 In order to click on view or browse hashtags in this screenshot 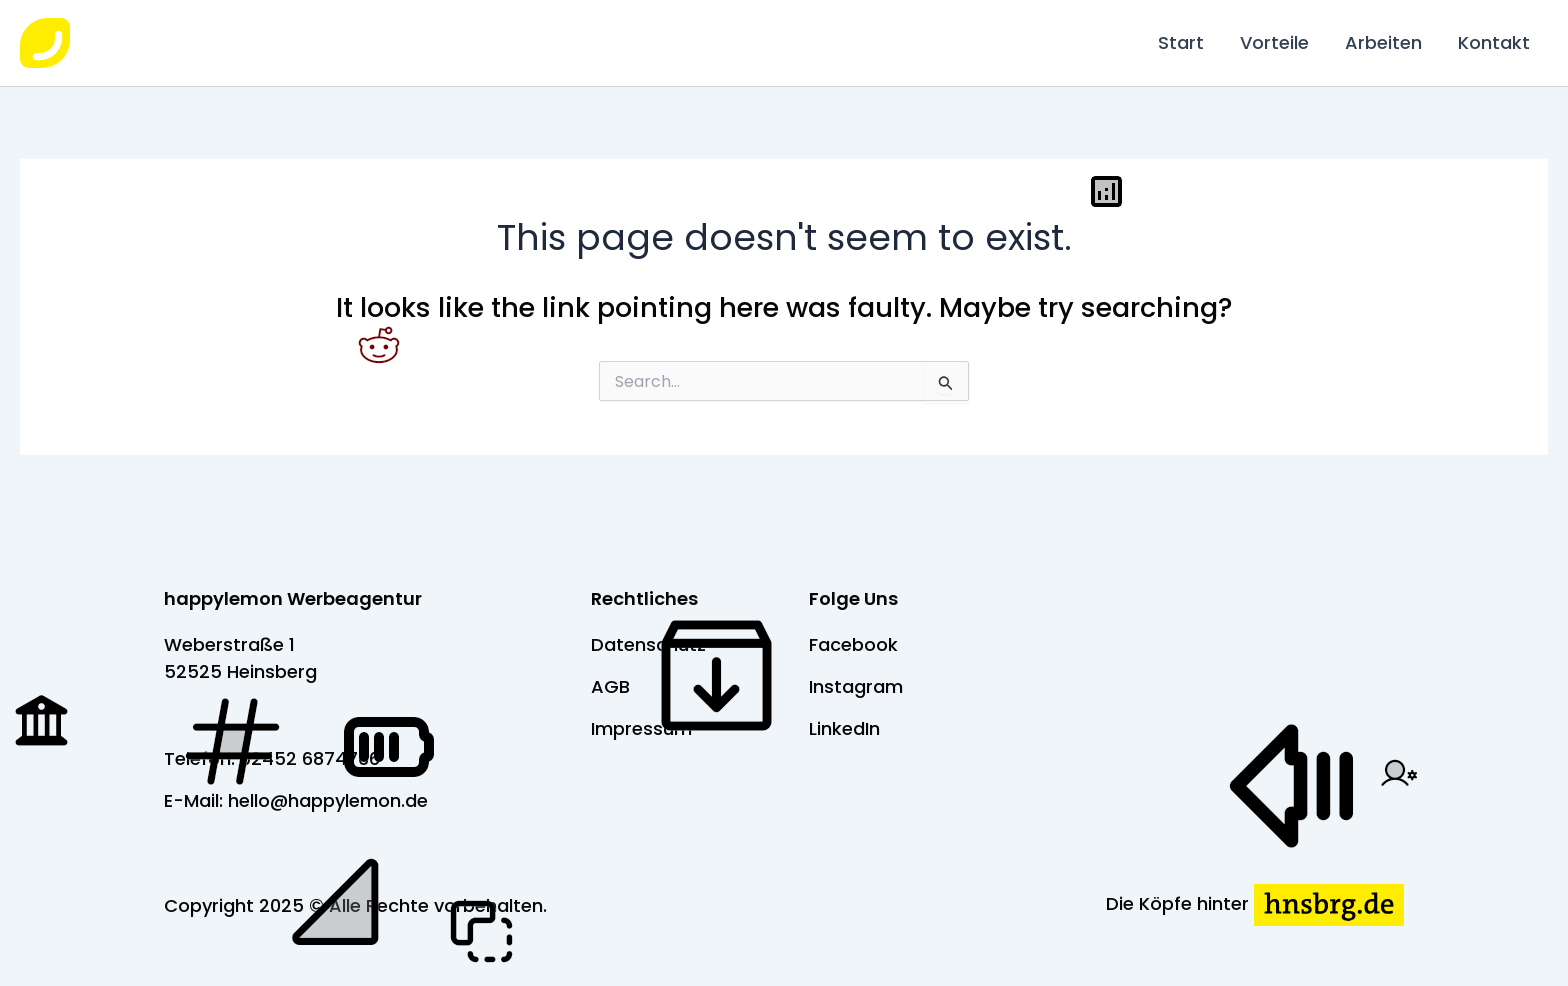, I will do `click(232, 741)`.